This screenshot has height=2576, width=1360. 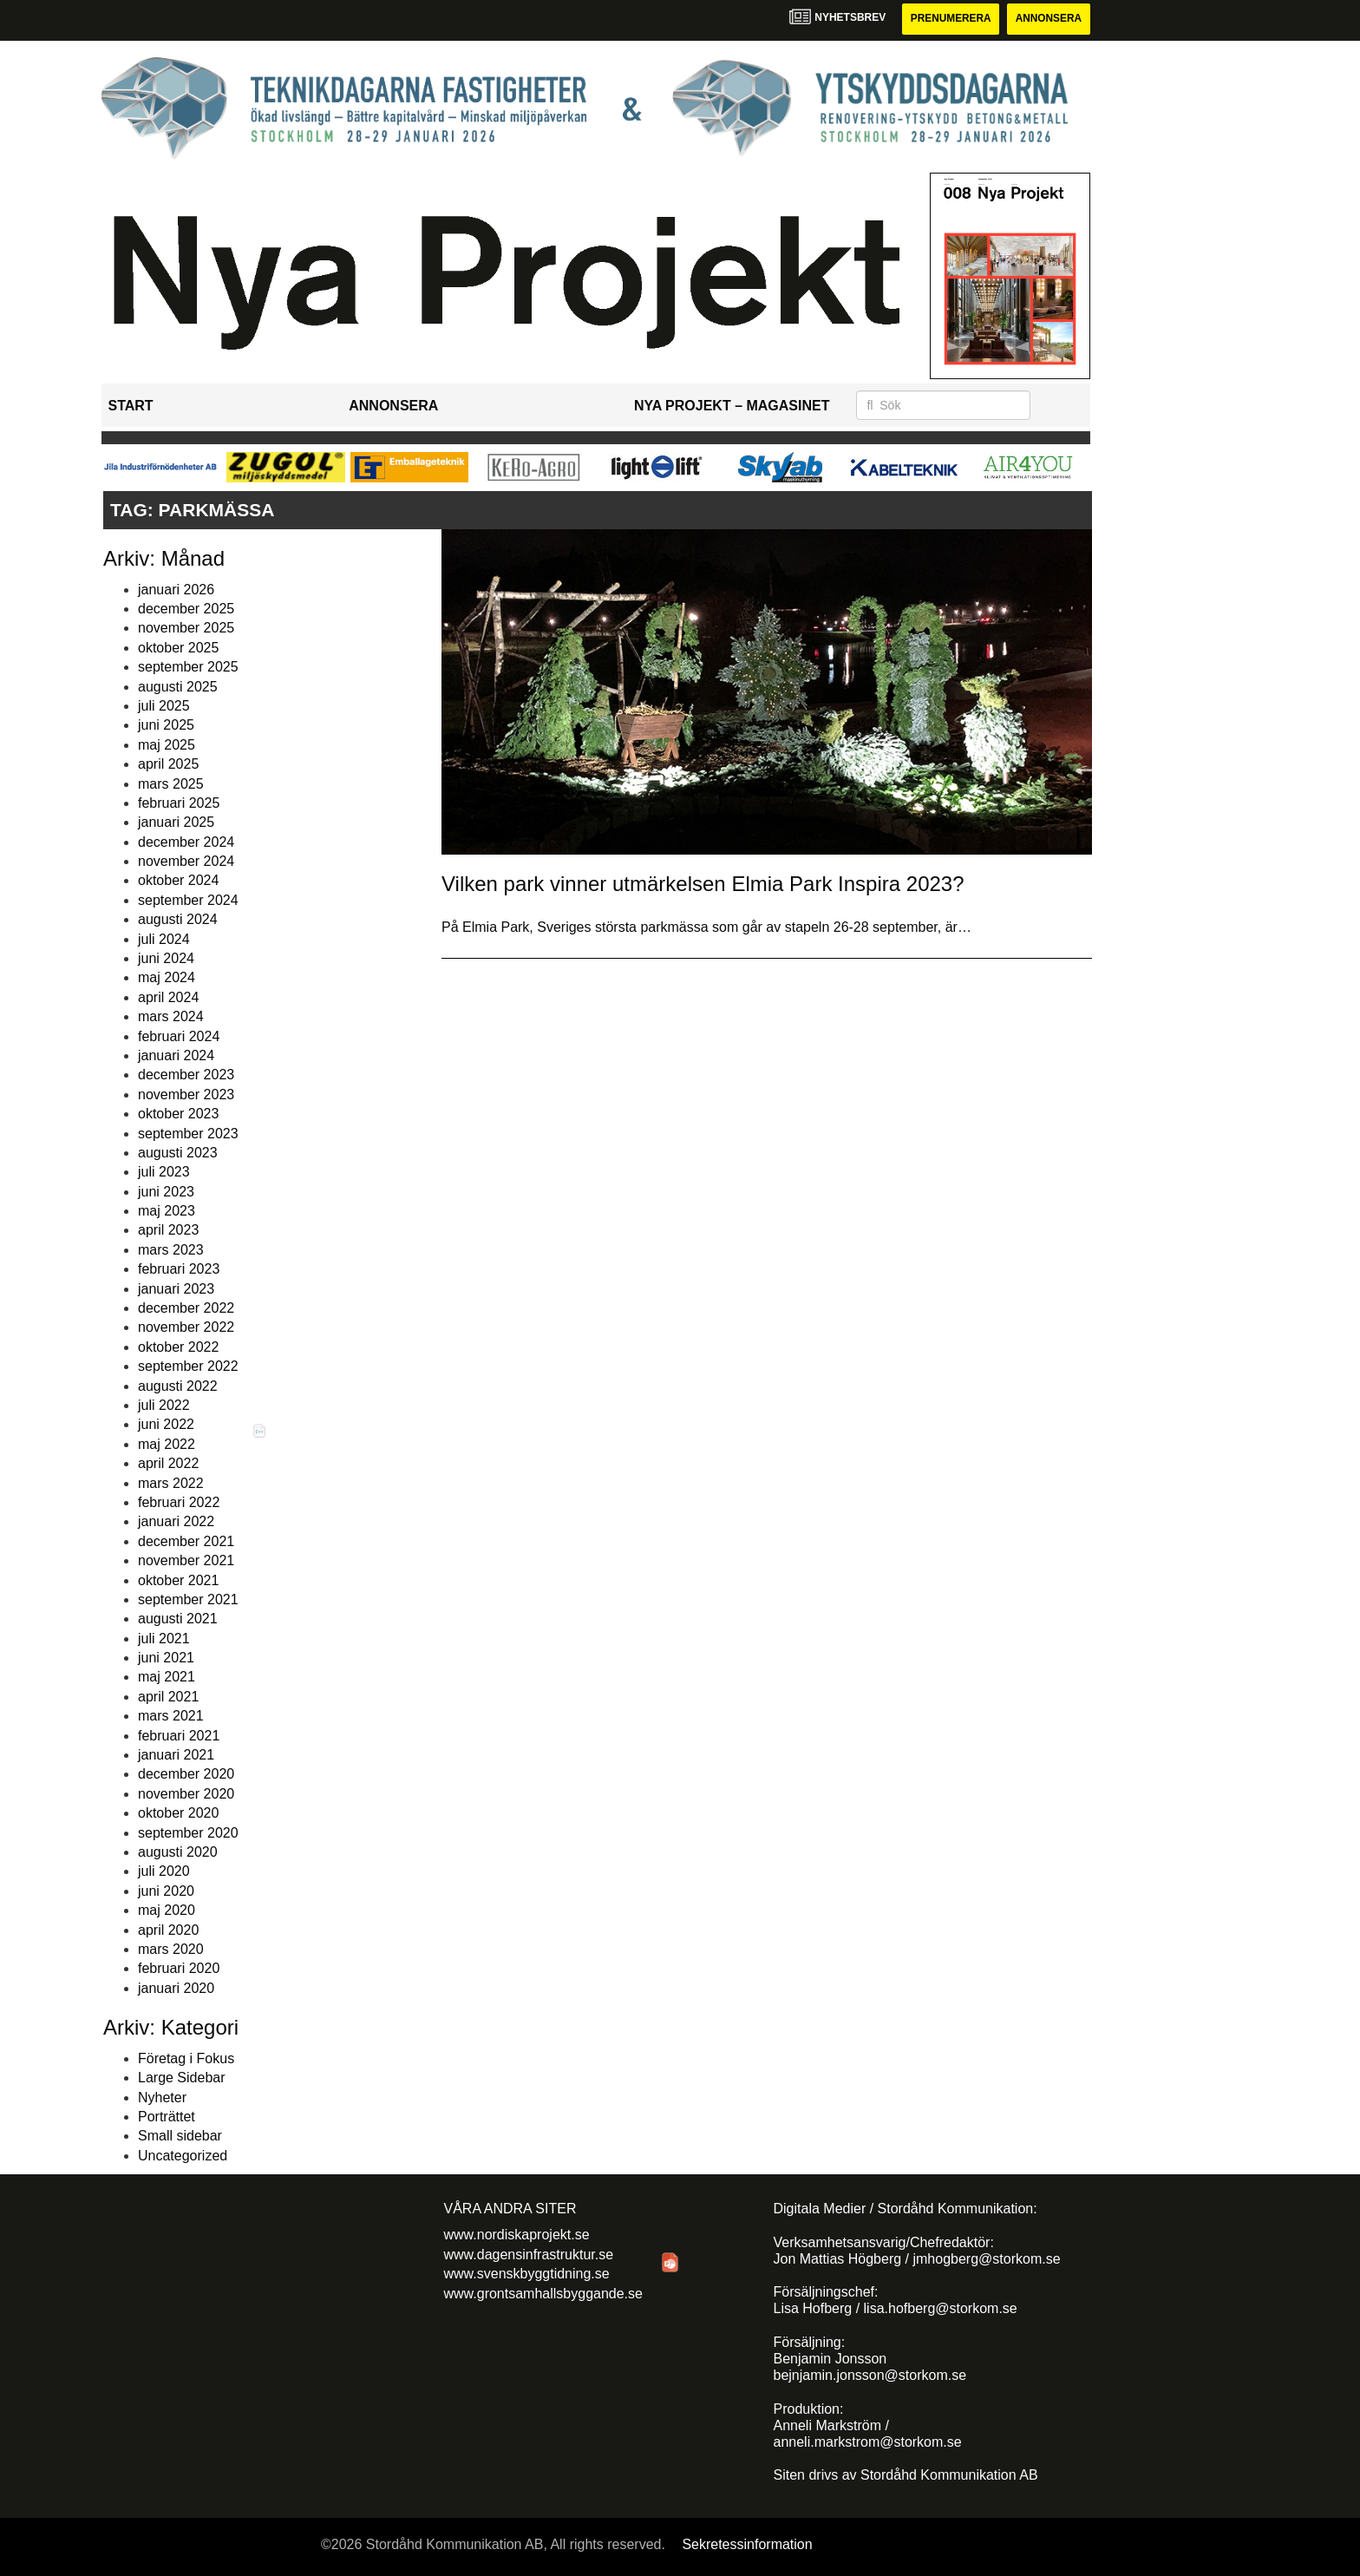 What do you see at coordinates (259, 1431) in the screenshot?
I see `a C++ source code file` at bounding box center [259, 1431].